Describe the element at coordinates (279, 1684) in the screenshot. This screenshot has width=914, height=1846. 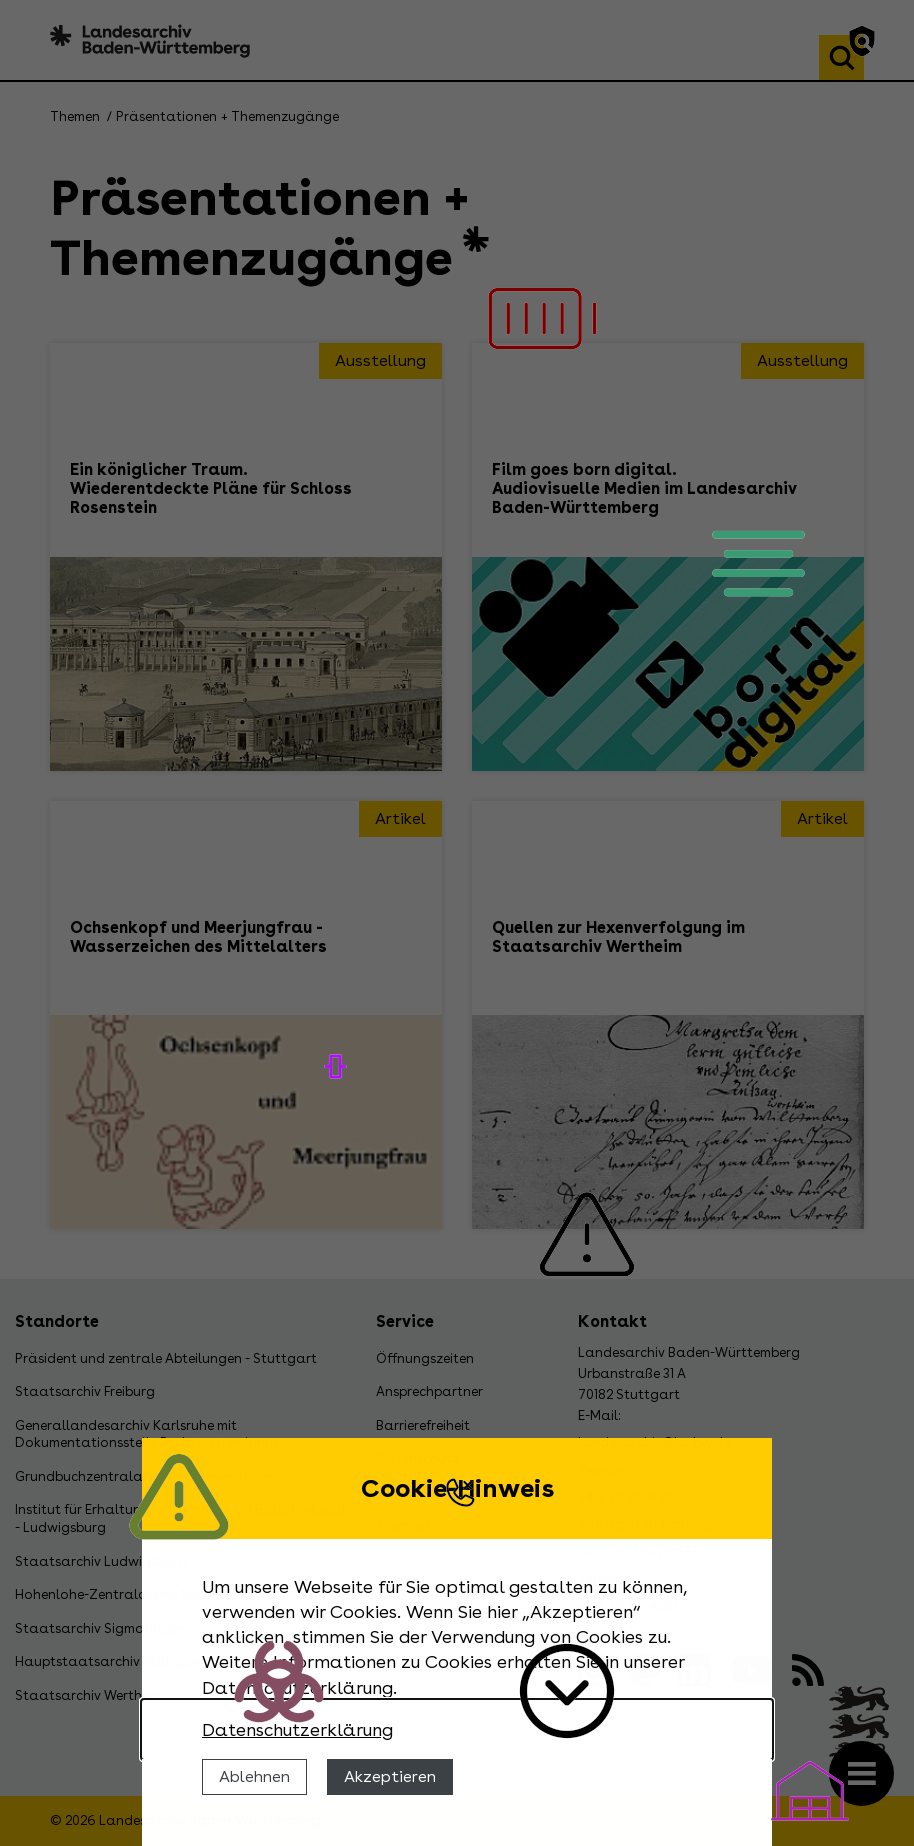
I see `indicates hazardous or dangerous content` at that location.